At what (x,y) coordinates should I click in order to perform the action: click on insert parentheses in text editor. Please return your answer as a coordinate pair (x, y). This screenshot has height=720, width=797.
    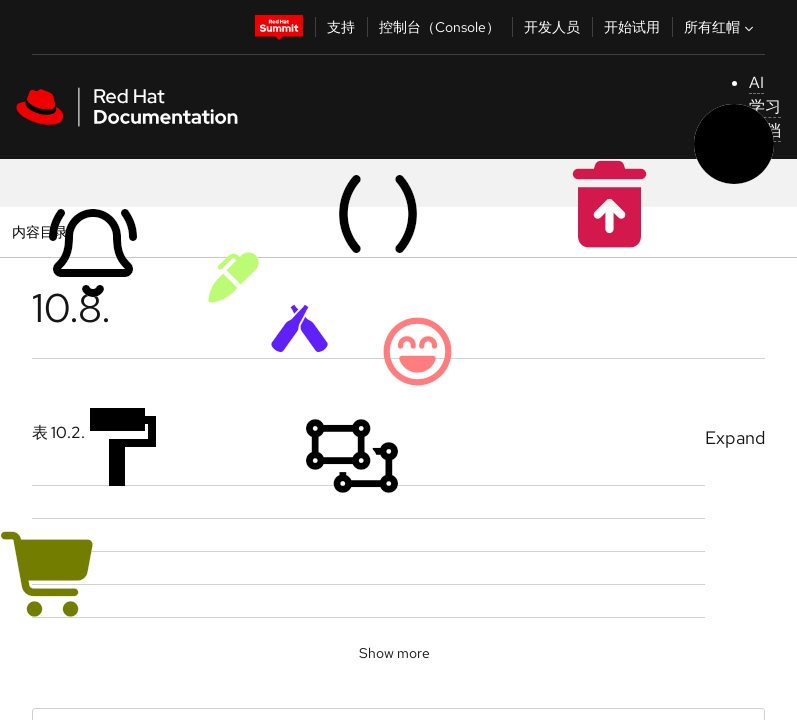
    Looking at the image, I should click on (378, 214).